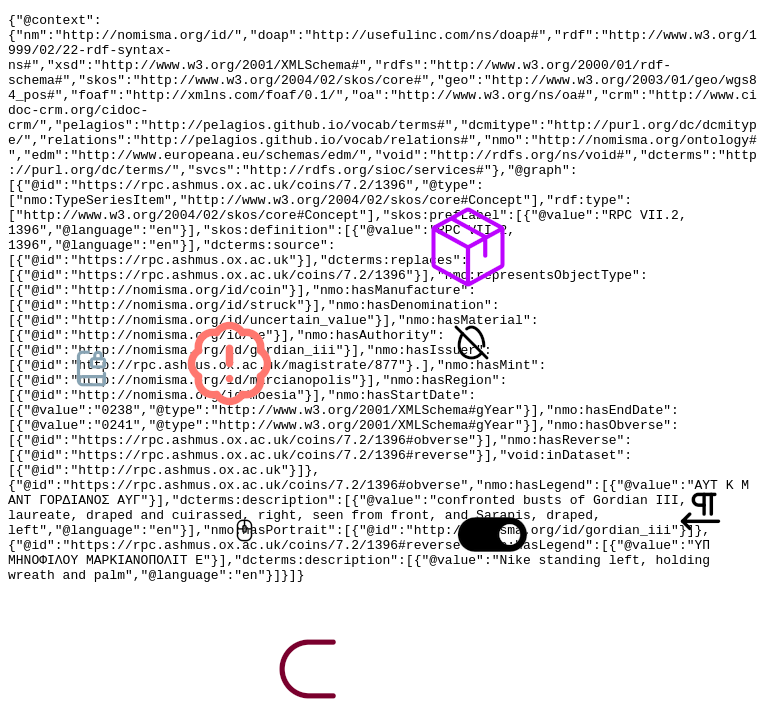 The image size is (768, 720). What do you see at coordinates (468, 247) in the screenshot?
I see `view order shipment details` at bounding box center [468, 247].